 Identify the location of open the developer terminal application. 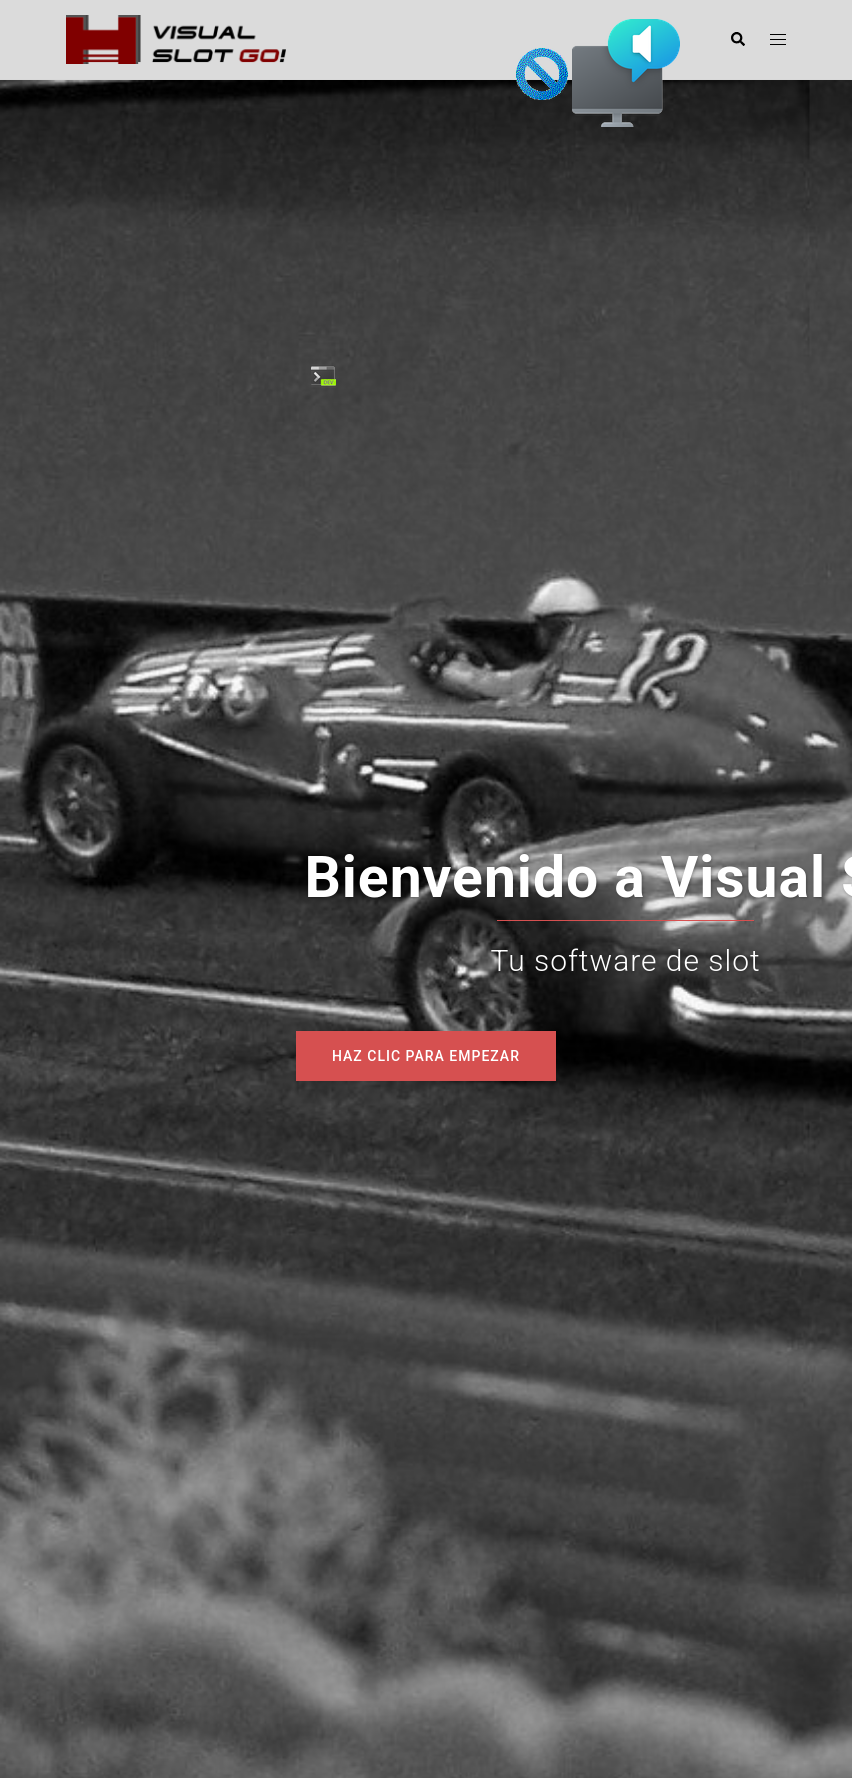
(323, 375).